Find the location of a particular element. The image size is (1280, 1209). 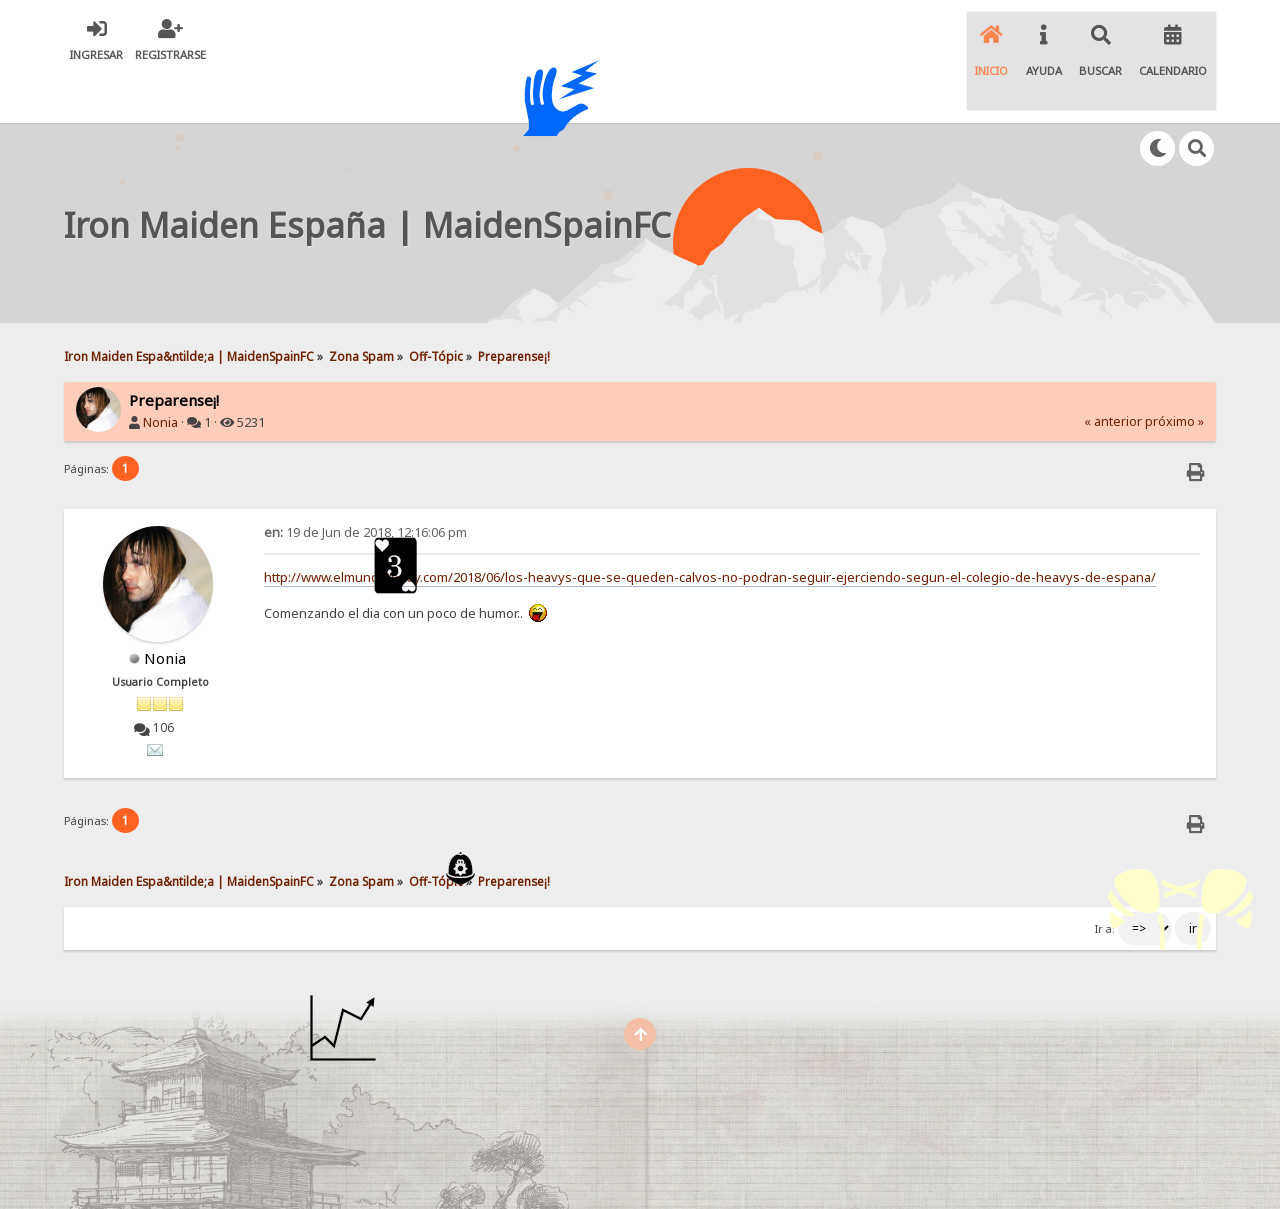

select custodian or guard character class is located at coordinates (460, 868).